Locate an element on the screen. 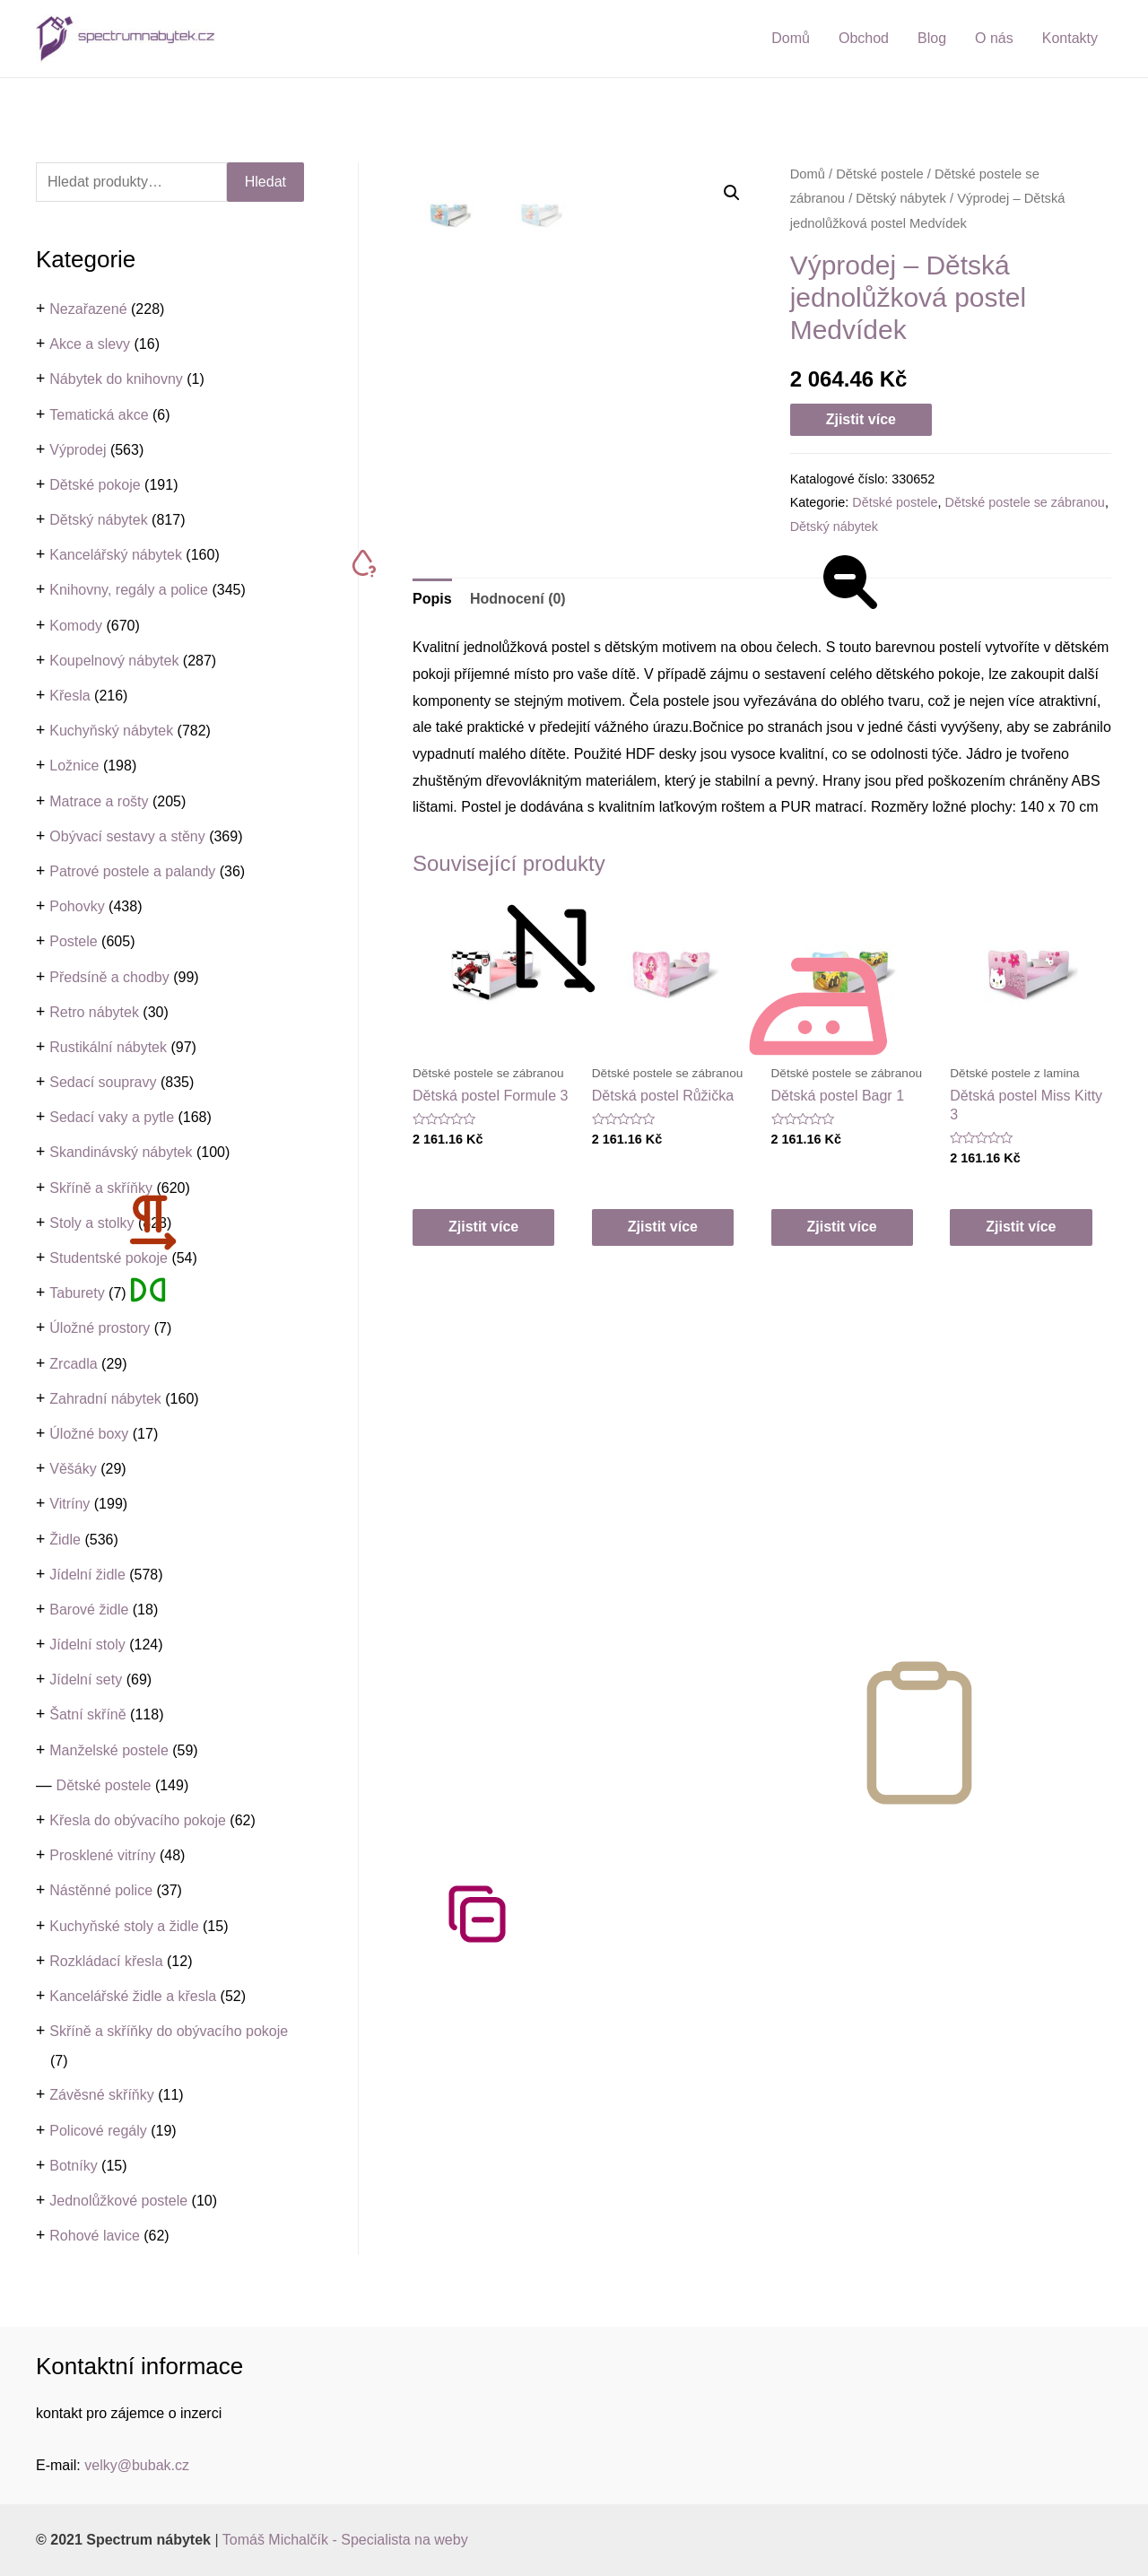 The height and width of the screenshot is (2576, 1148). remove item from clipboard is located at coordinates (477, 1914).